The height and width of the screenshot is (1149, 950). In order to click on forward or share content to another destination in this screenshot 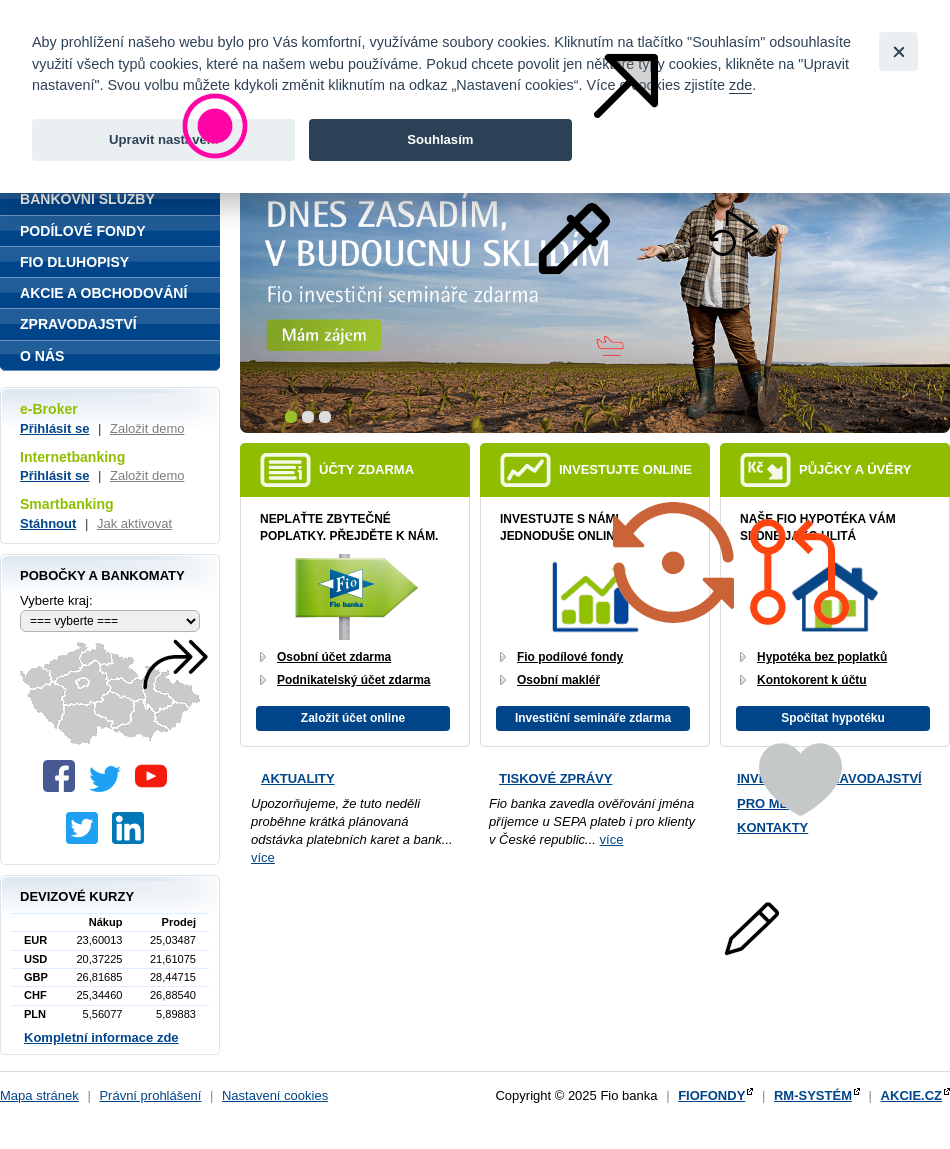, I will do `click(175, 664)`.